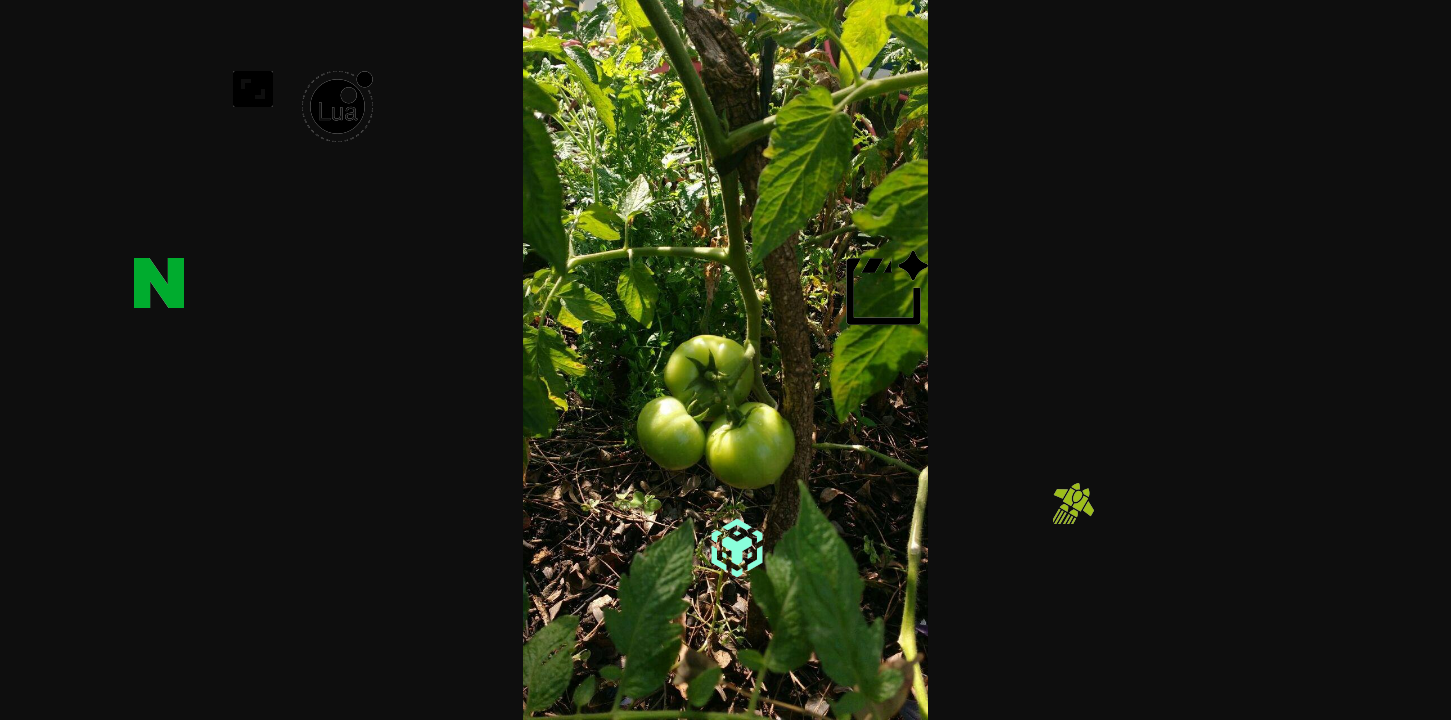 Image resolution: width=1451 pixels, height=720 pixels. What do you see at coordinates (159, 283) in the screenshot?
I see `open Naver app` at bounding box center [159, 283].